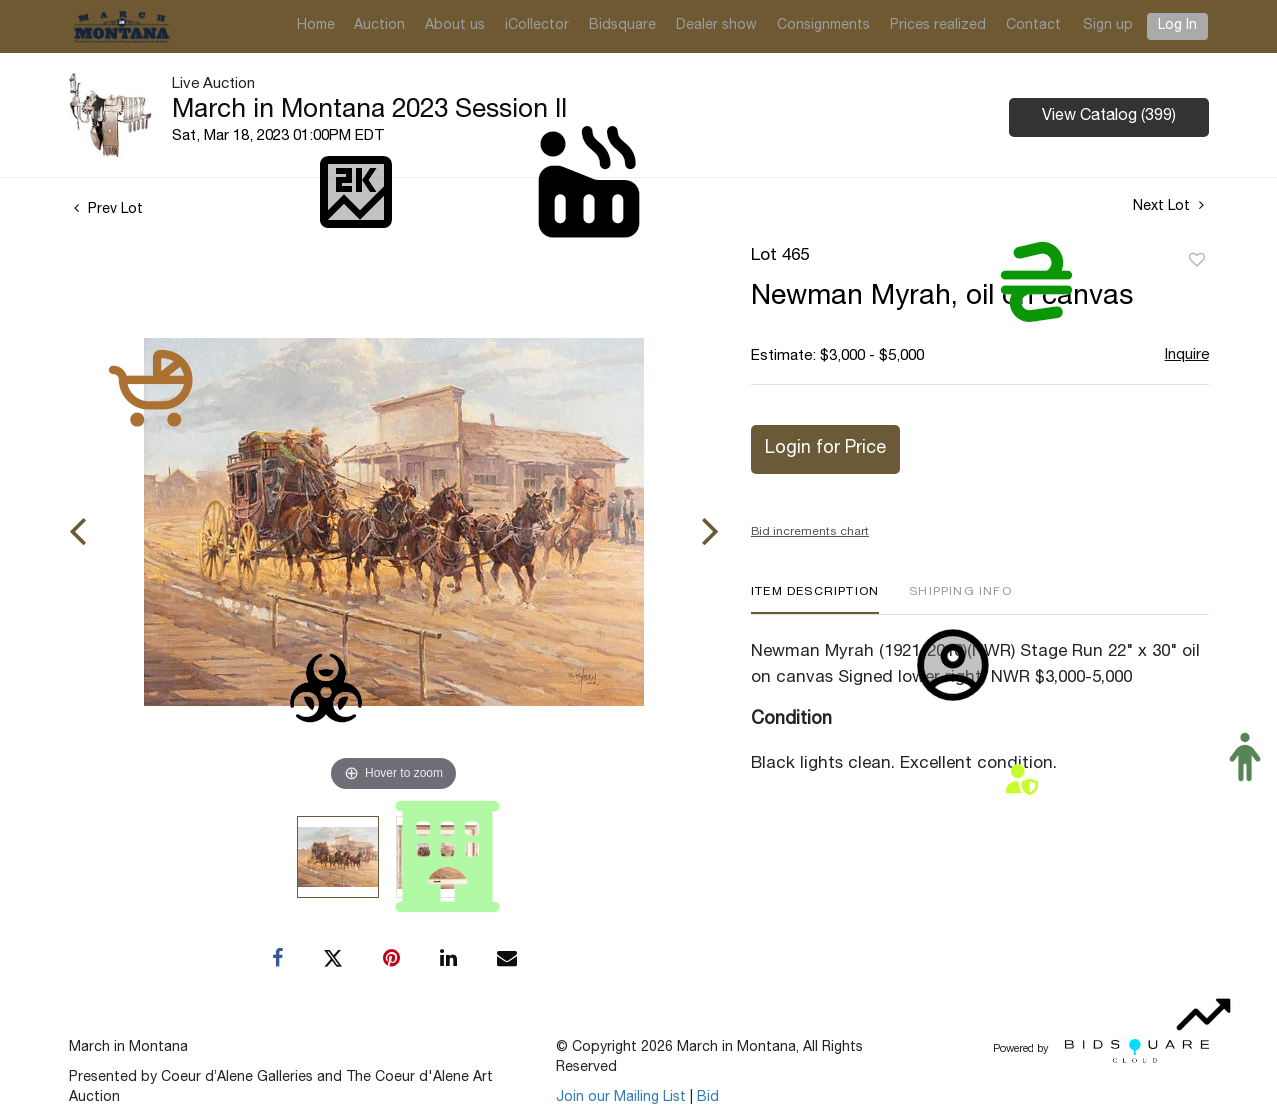 This screenshot has height=1118, width=1277. Describe the element at coordinates (151, 385) in the screenshot. I see `access baby or parenting-related features` at that location.